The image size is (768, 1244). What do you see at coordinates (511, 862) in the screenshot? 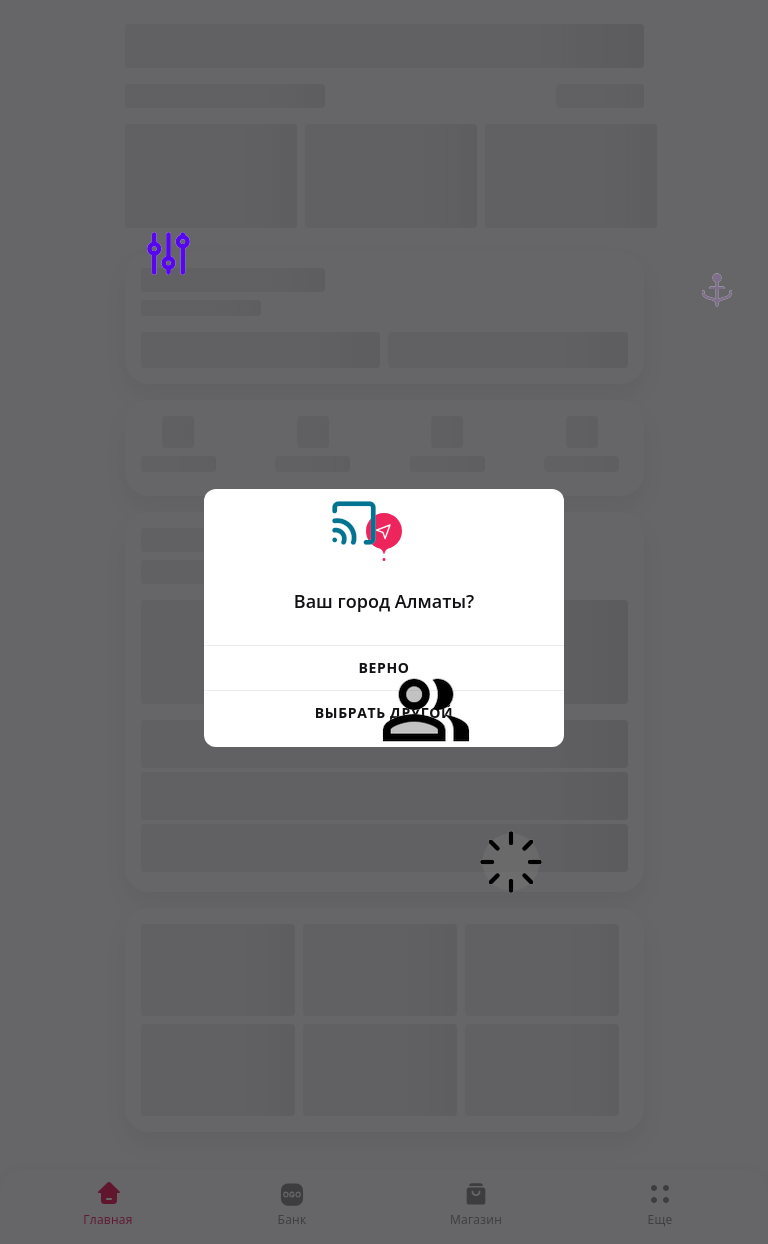
I see `indicates content is loading` at bounding box center [511, 862].